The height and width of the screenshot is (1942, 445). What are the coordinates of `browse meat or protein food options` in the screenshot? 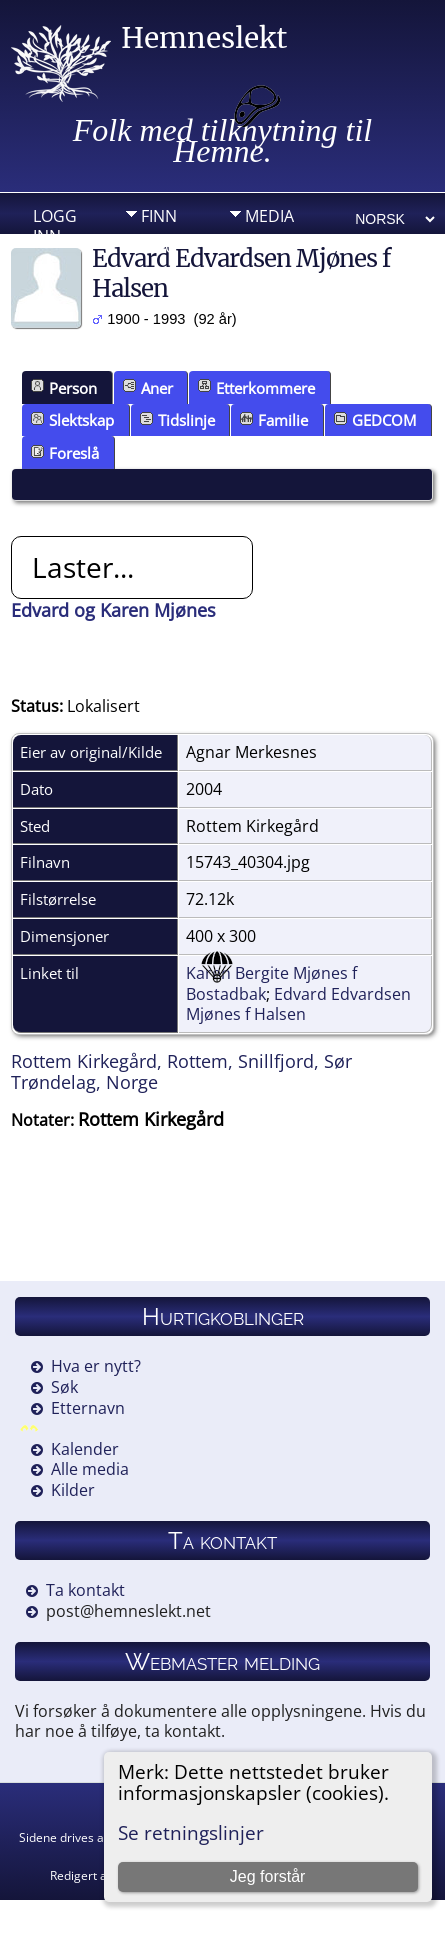 It's located at (257, 106).